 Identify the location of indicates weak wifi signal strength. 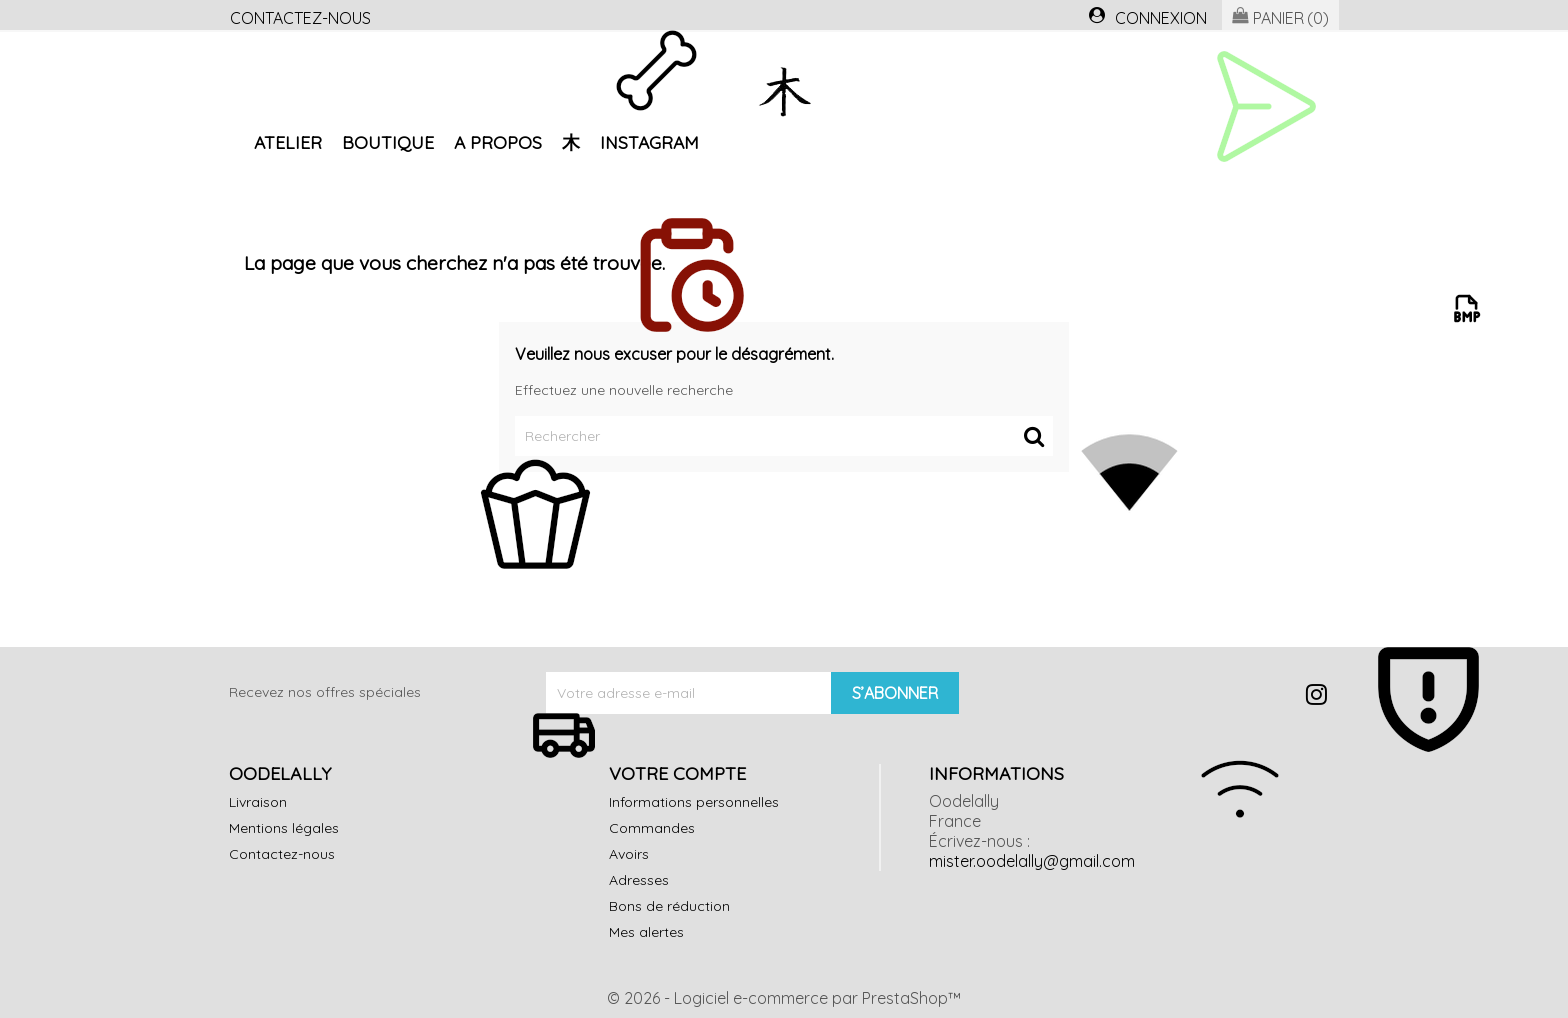
(1129, 471).